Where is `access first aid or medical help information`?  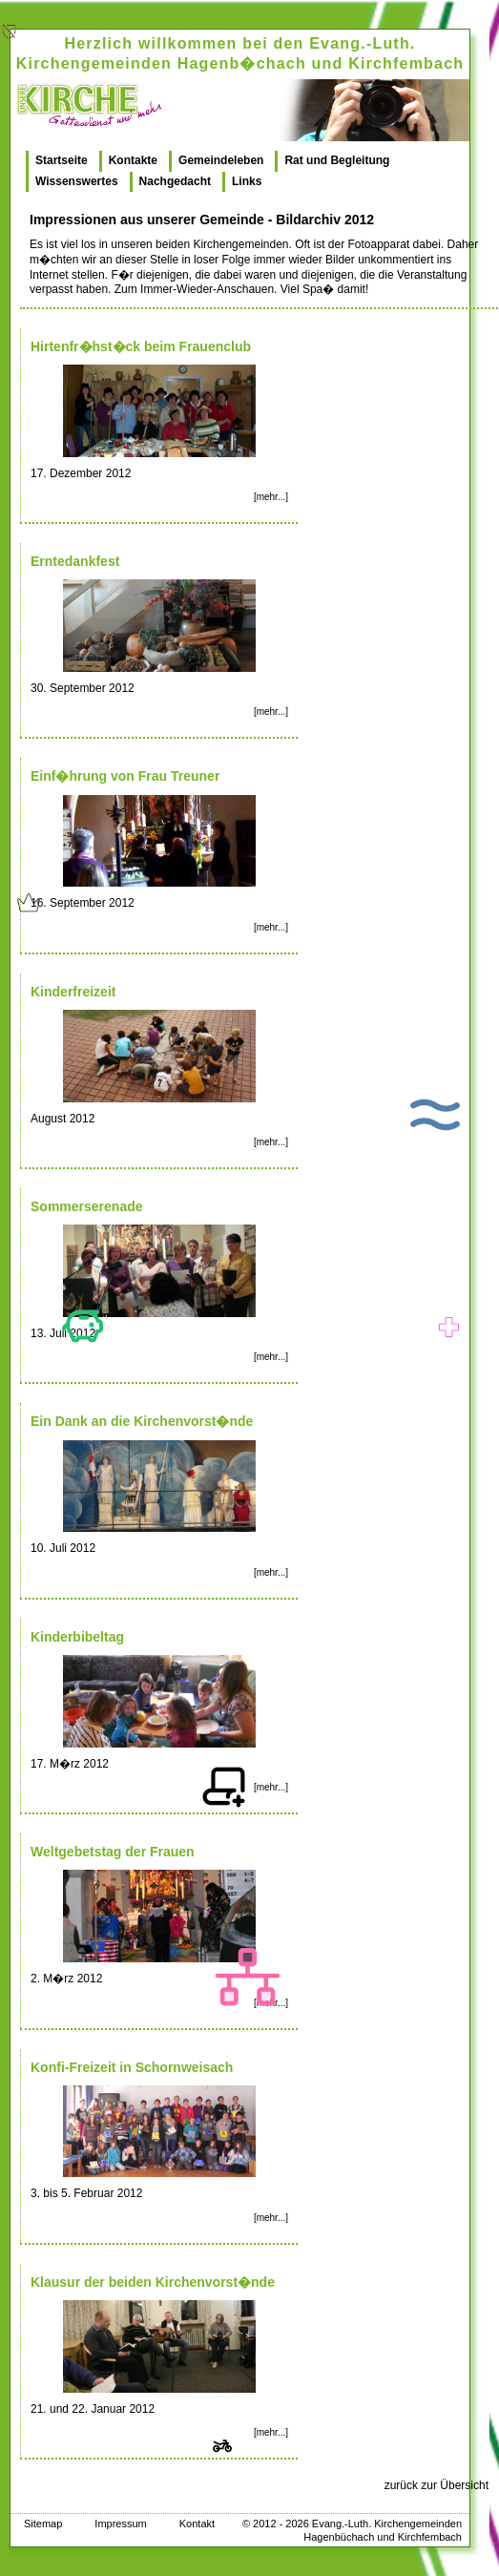
access first aid or medical help information is located at coordinates (448, 1327).